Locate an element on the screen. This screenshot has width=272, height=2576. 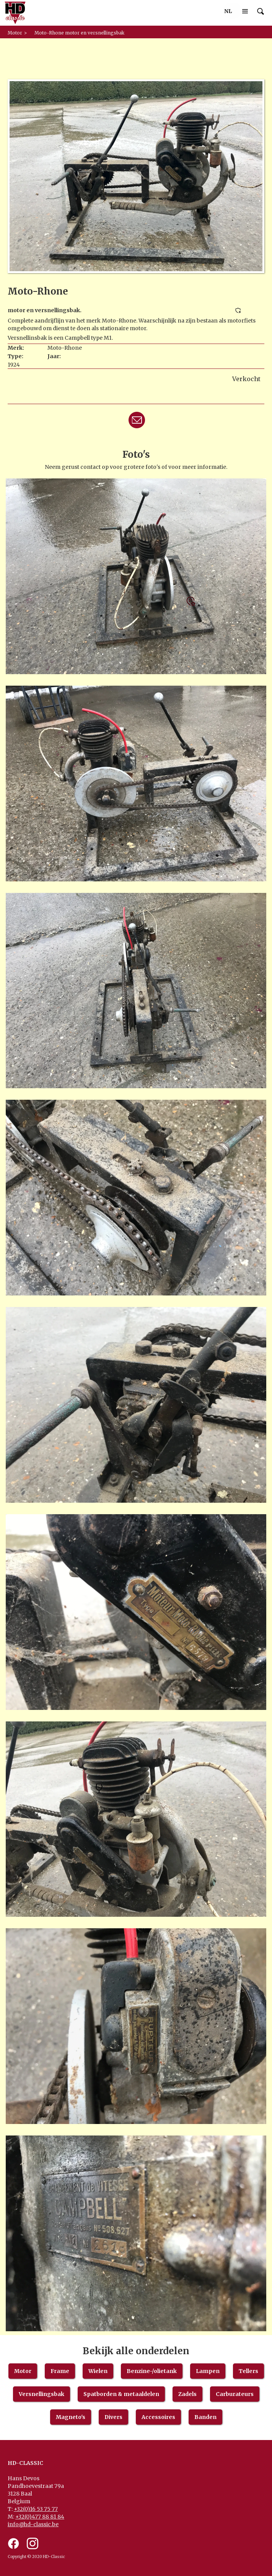
mark a location as favorite is located at coordinates (191, 601).